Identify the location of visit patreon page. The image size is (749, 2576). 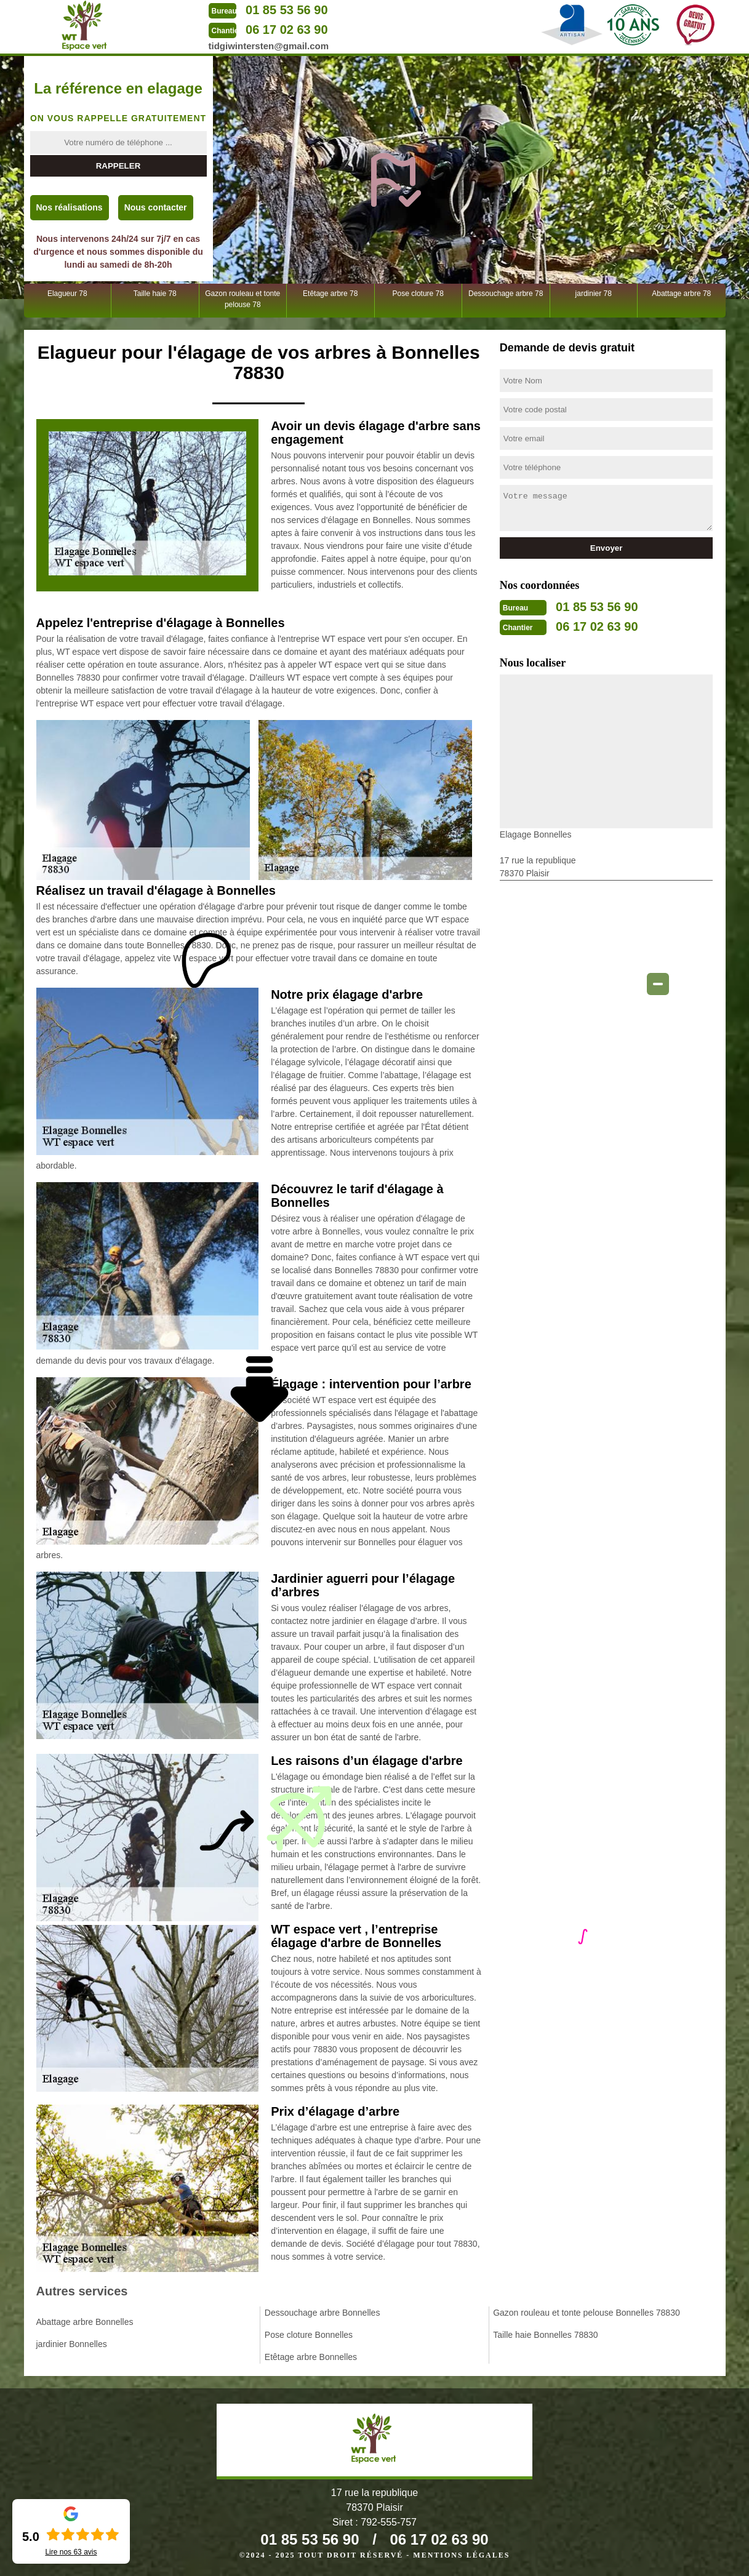
(204, 959).